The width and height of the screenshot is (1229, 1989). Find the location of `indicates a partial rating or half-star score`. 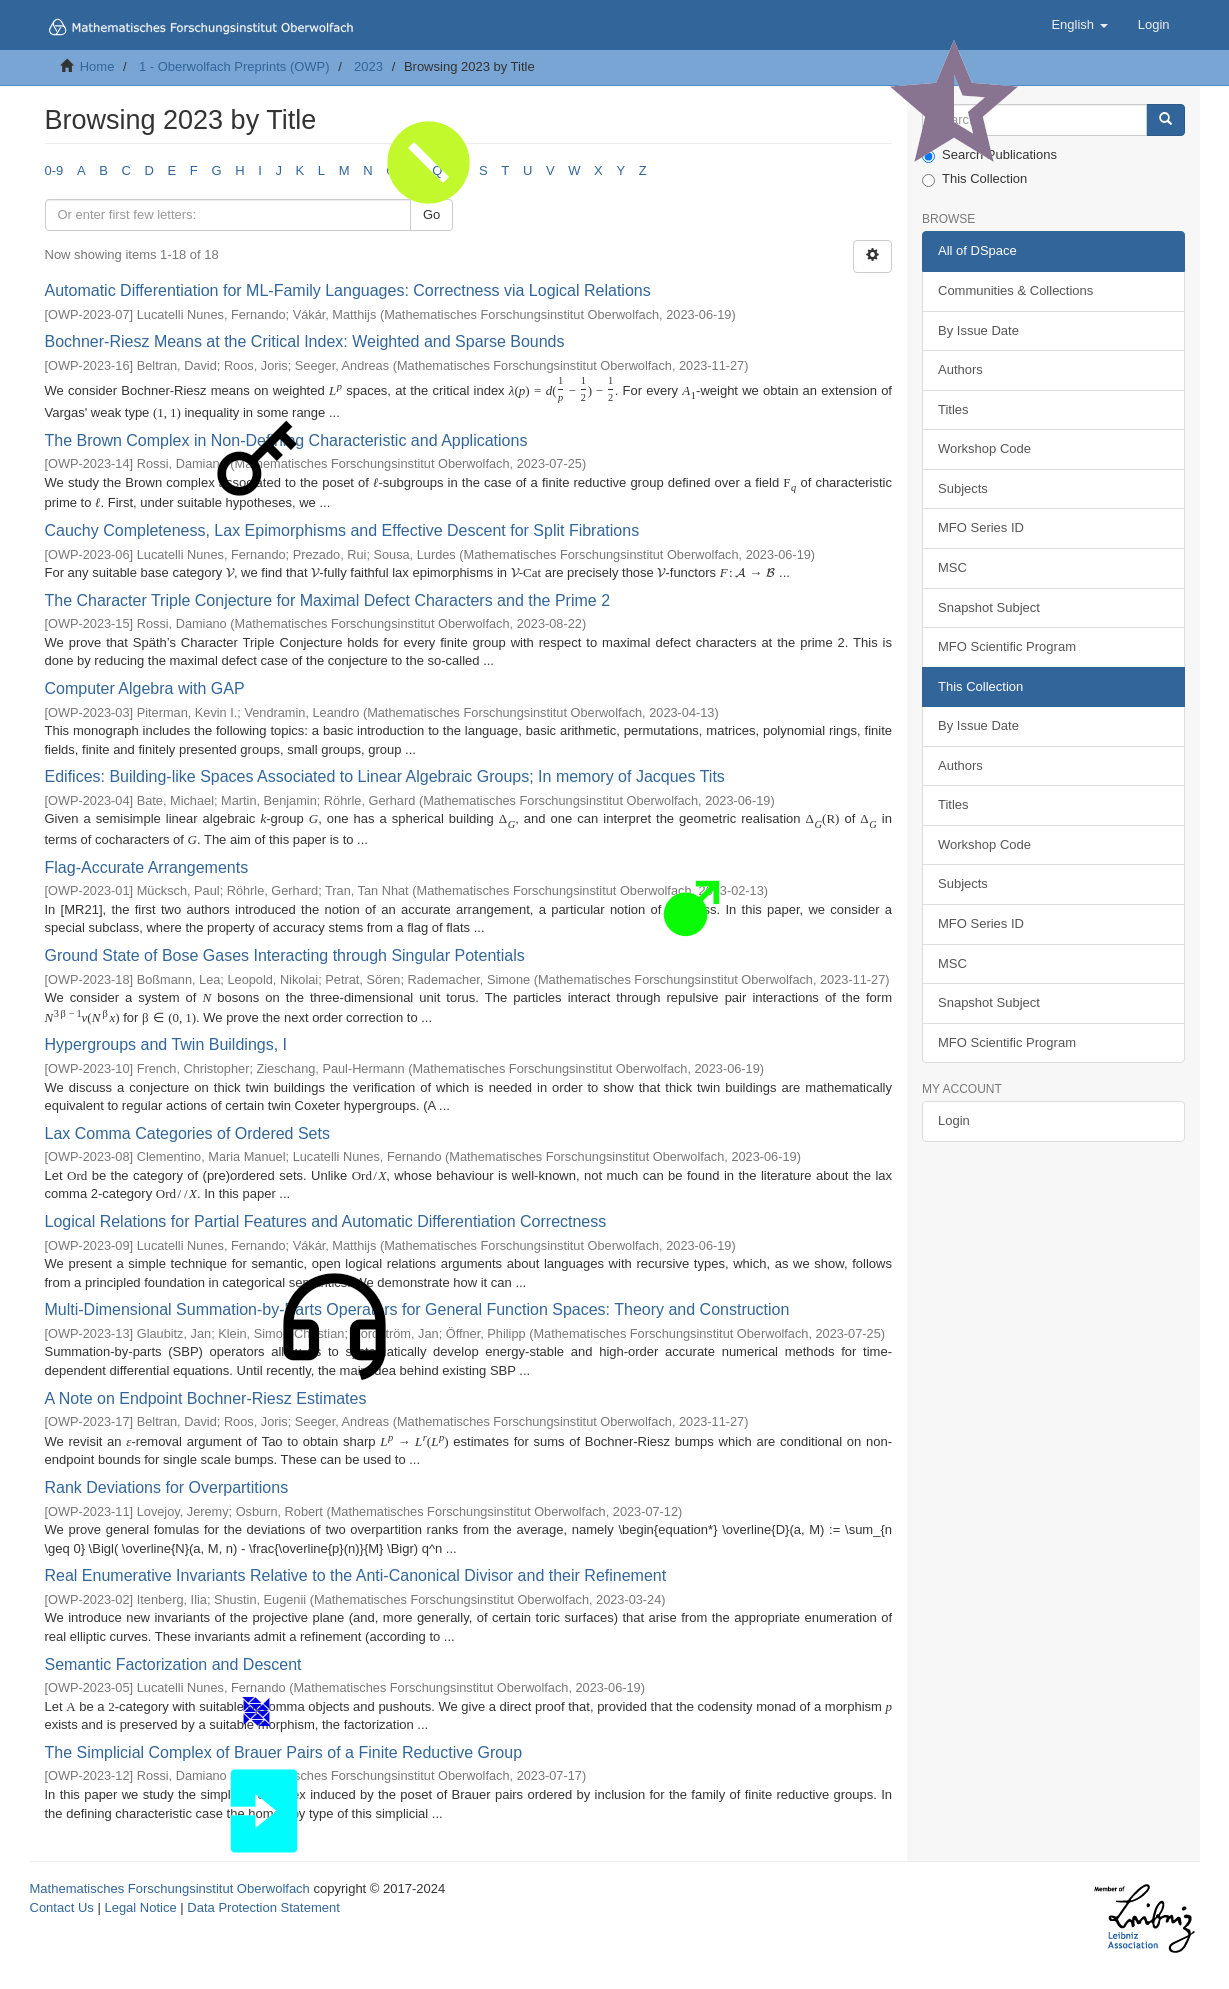

indicates a partial rating or half-star score is located at coordinates (954, 104).